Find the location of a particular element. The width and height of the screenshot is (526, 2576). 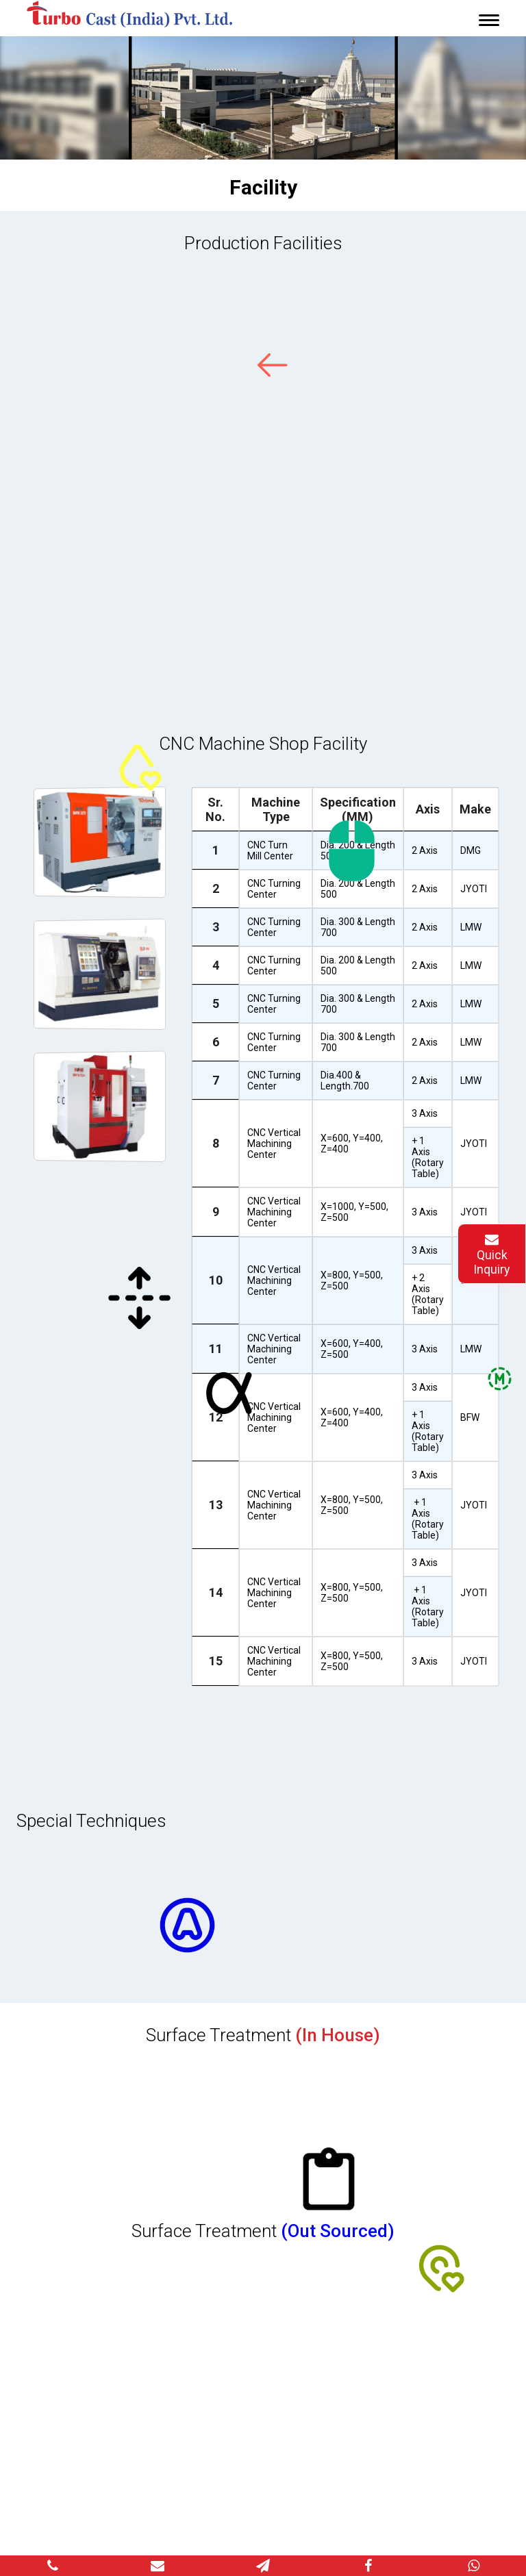

save a location to favorites is located at coordinates (439, 2267).